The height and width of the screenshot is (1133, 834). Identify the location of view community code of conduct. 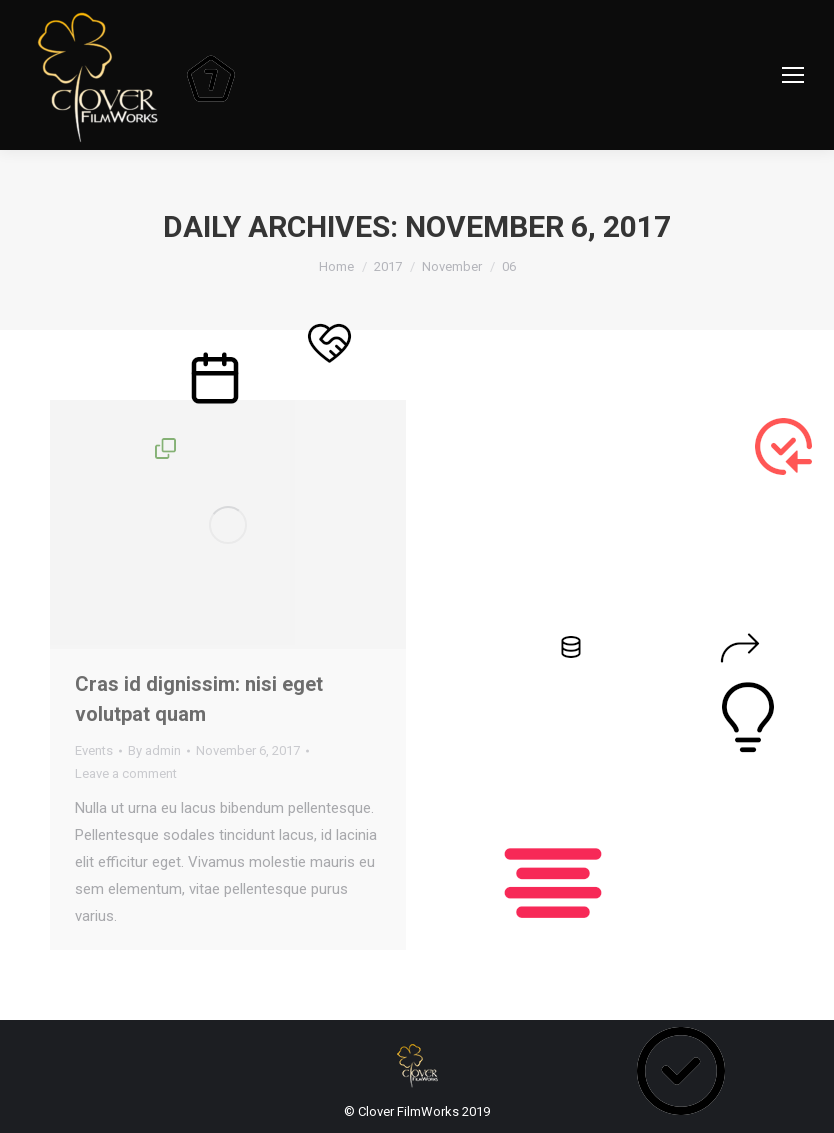
(329, 342).